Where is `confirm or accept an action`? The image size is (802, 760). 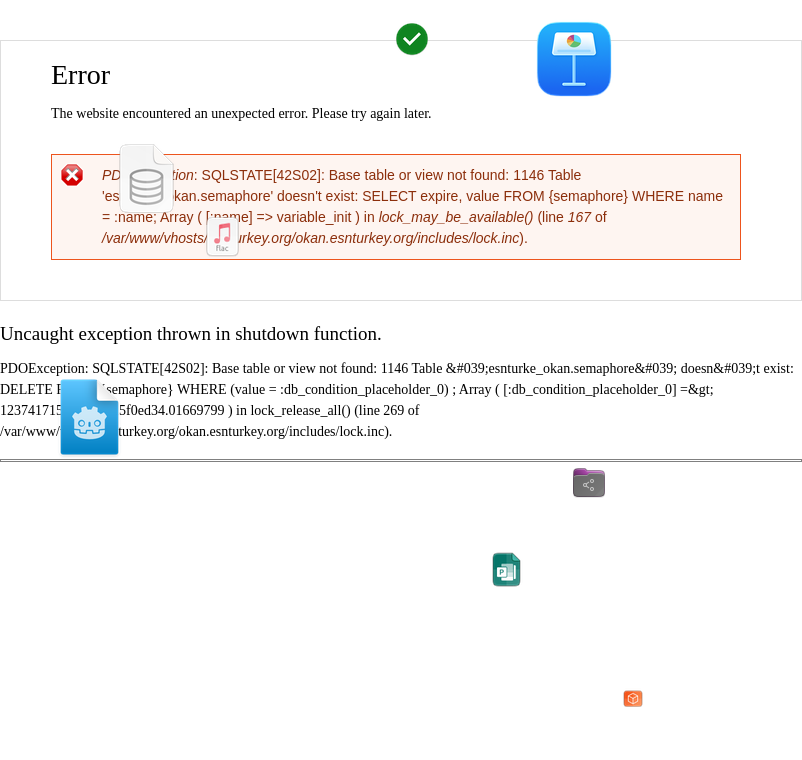
confirm or accept an action is located at coordinates (412, 39).